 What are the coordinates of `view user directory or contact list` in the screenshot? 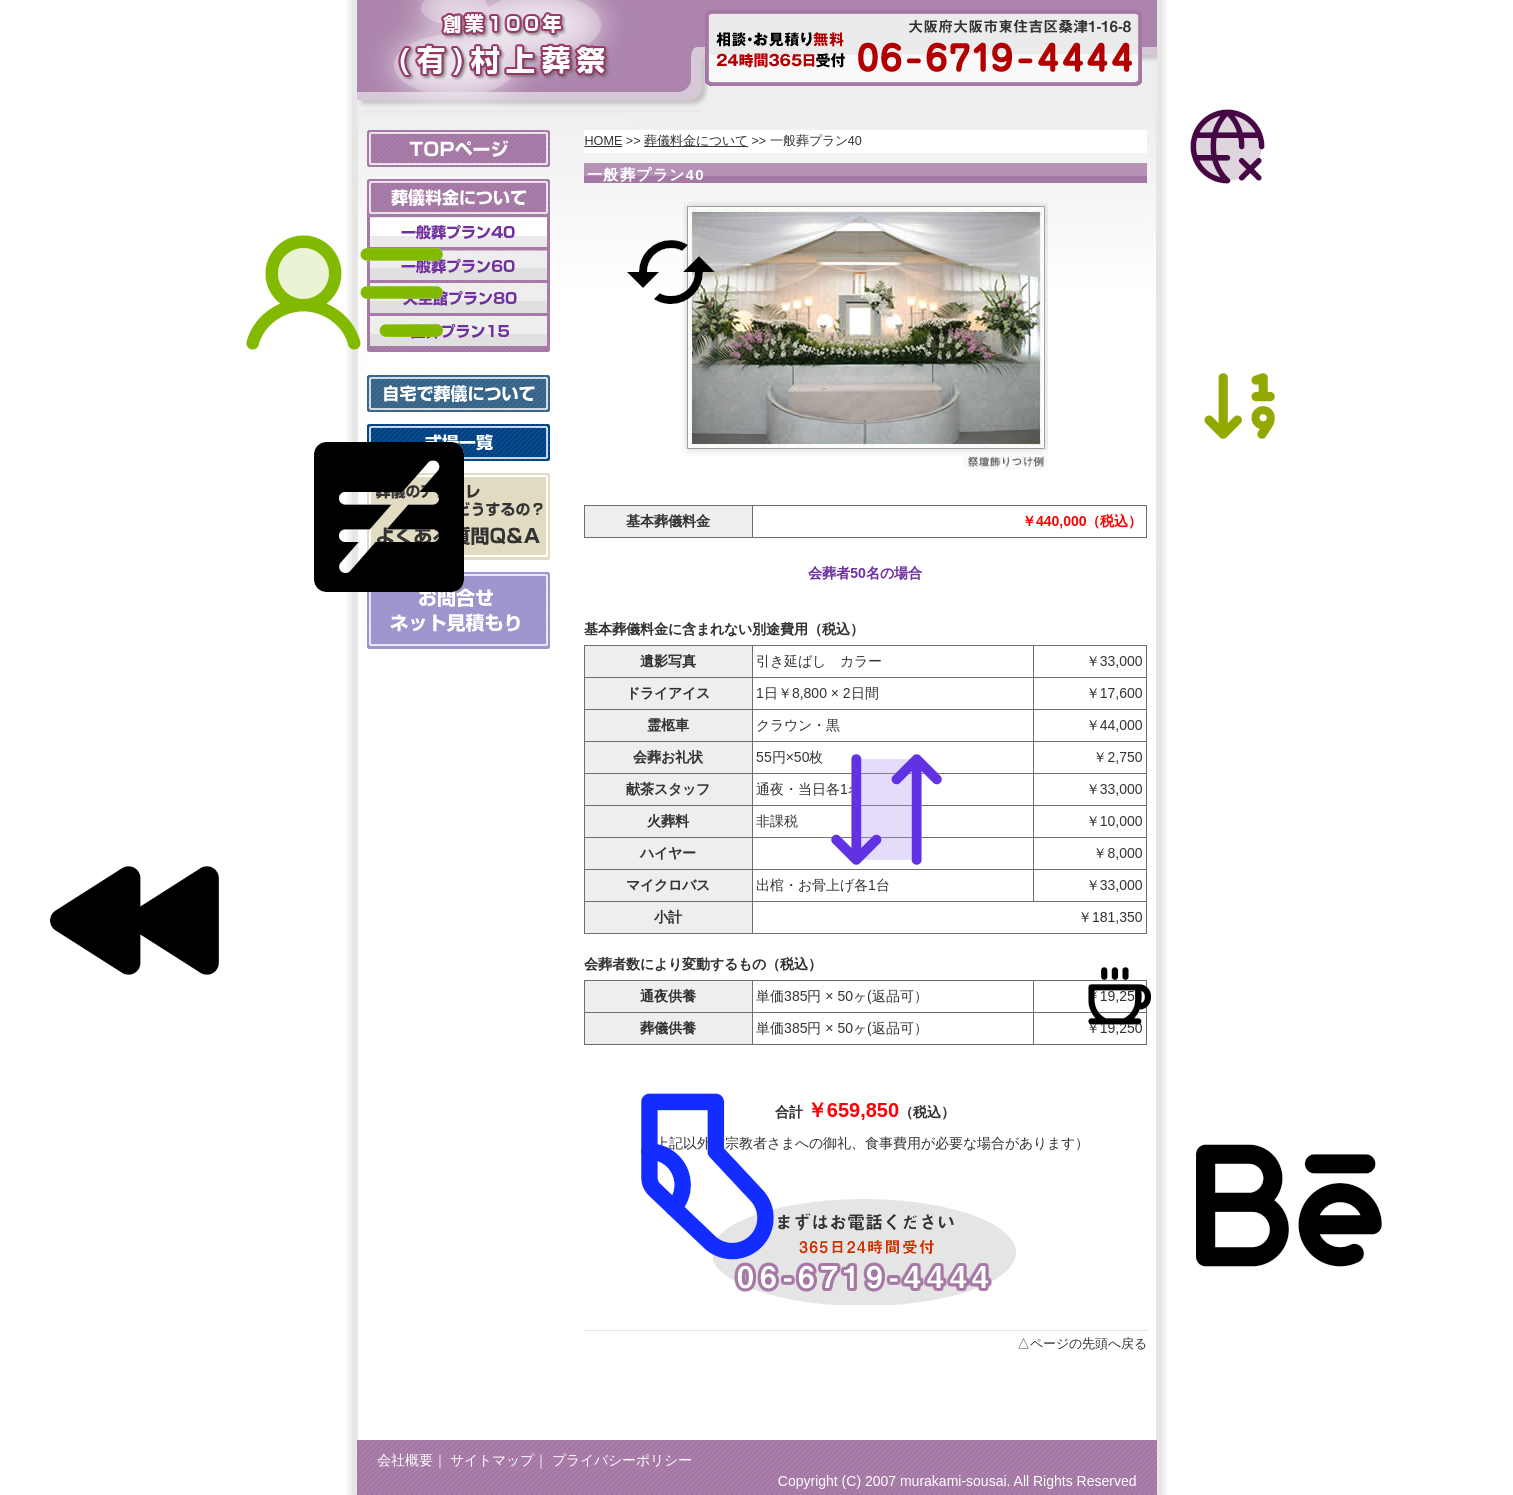 It's located at (341, 292).